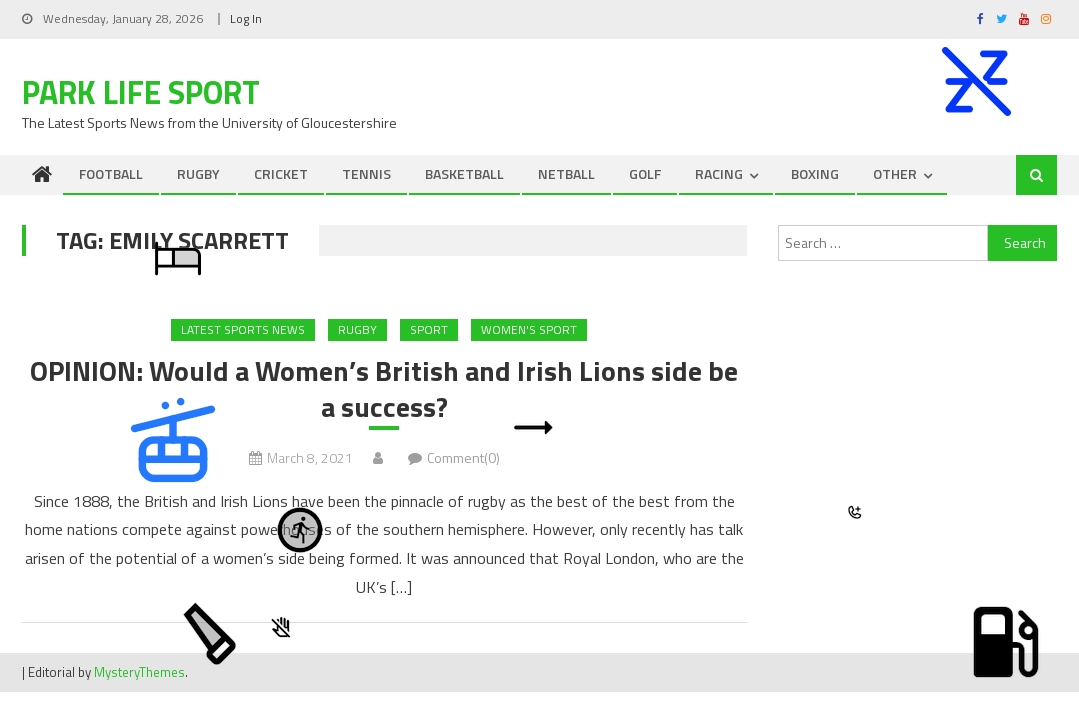 The height and width of the screenshot is (720, 1079). Describe the element at coordinates (300, 530) in the screenshot. I see `access running or jogging routes` at that location.